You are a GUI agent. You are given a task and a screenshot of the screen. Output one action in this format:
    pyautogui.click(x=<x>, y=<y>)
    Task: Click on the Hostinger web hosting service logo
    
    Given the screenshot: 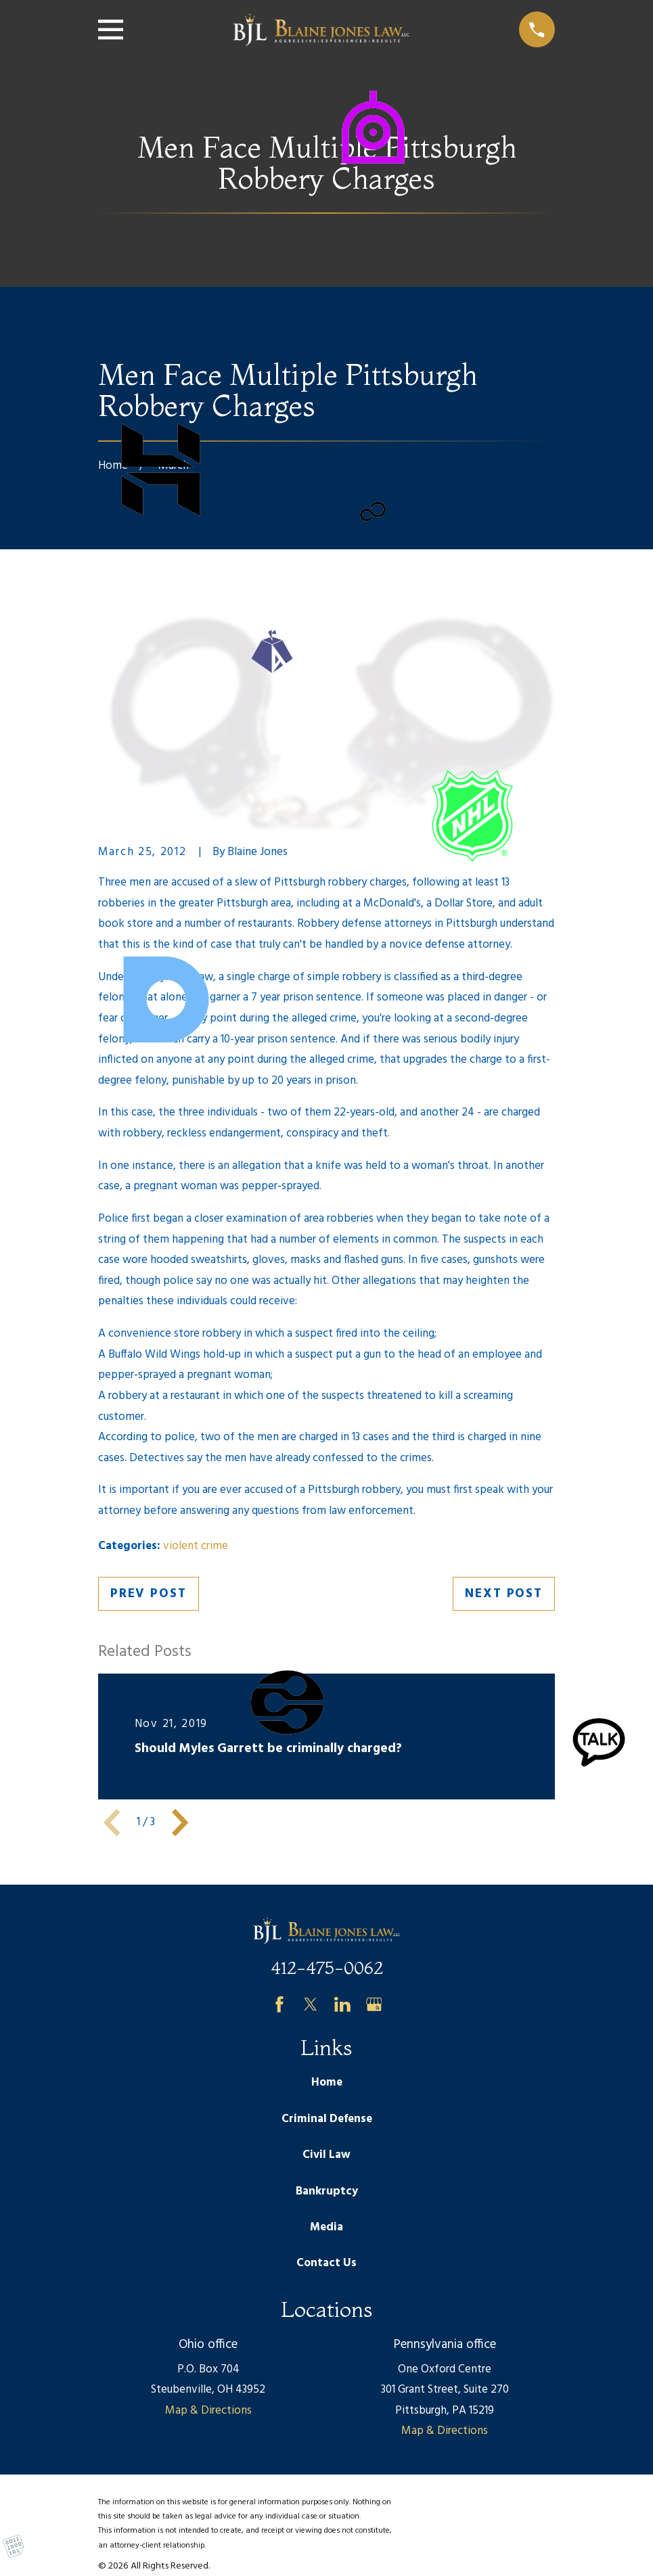 What is the action you would take?
    pyautogui.click(x=160, y=469)
    